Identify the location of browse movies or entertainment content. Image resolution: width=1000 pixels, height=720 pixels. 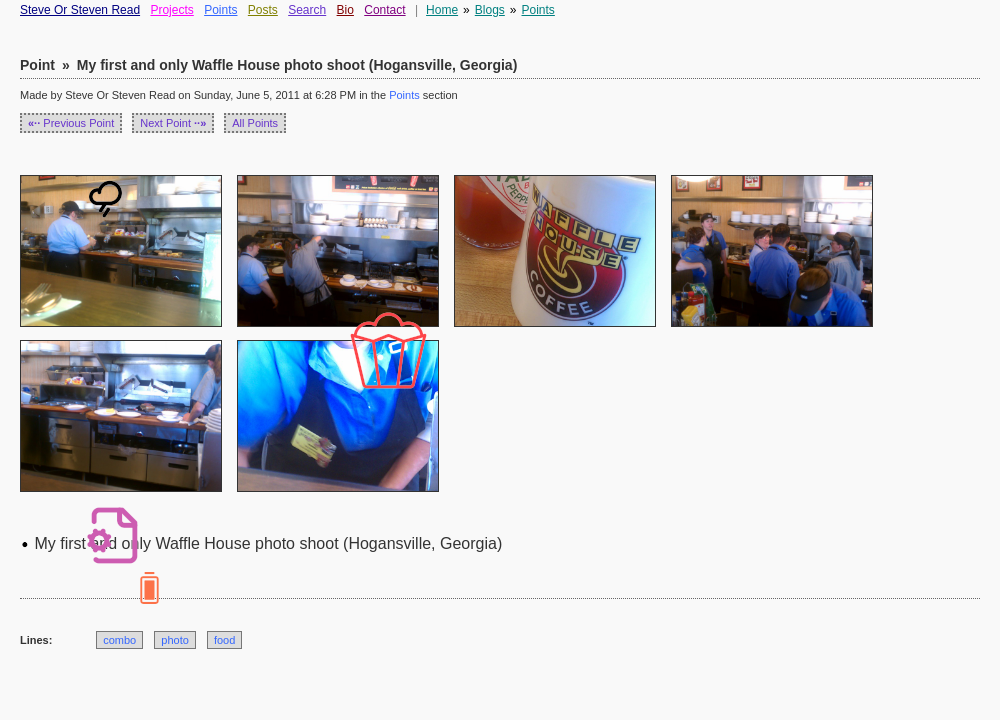
(388, 353).